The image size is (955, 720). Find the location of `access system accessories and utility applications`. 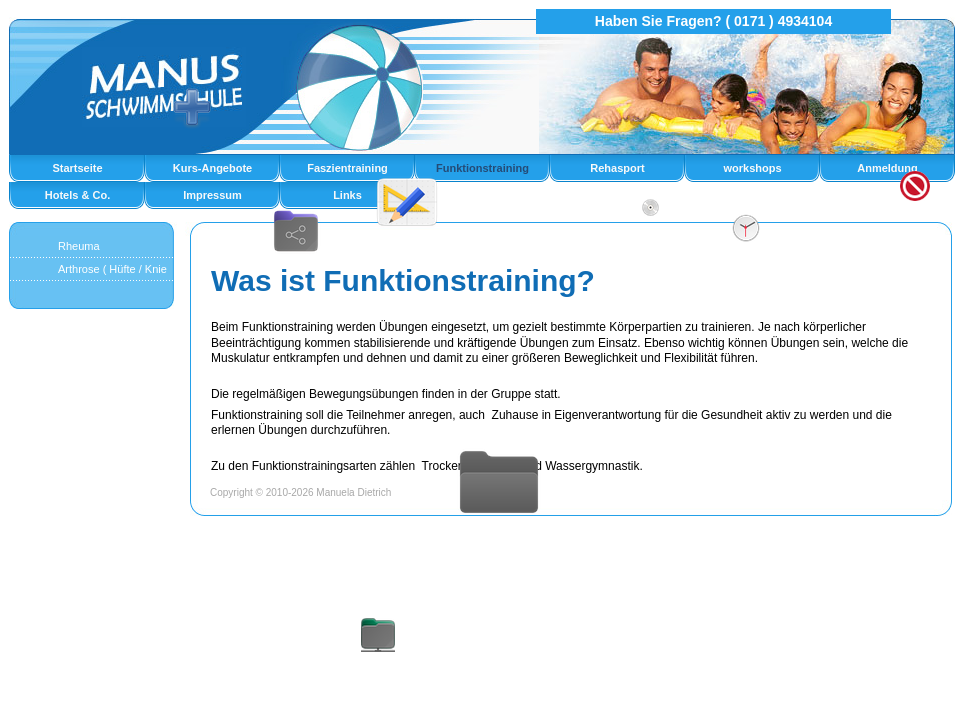

access system accessories and utility applications is located at coordinates (407, 202).